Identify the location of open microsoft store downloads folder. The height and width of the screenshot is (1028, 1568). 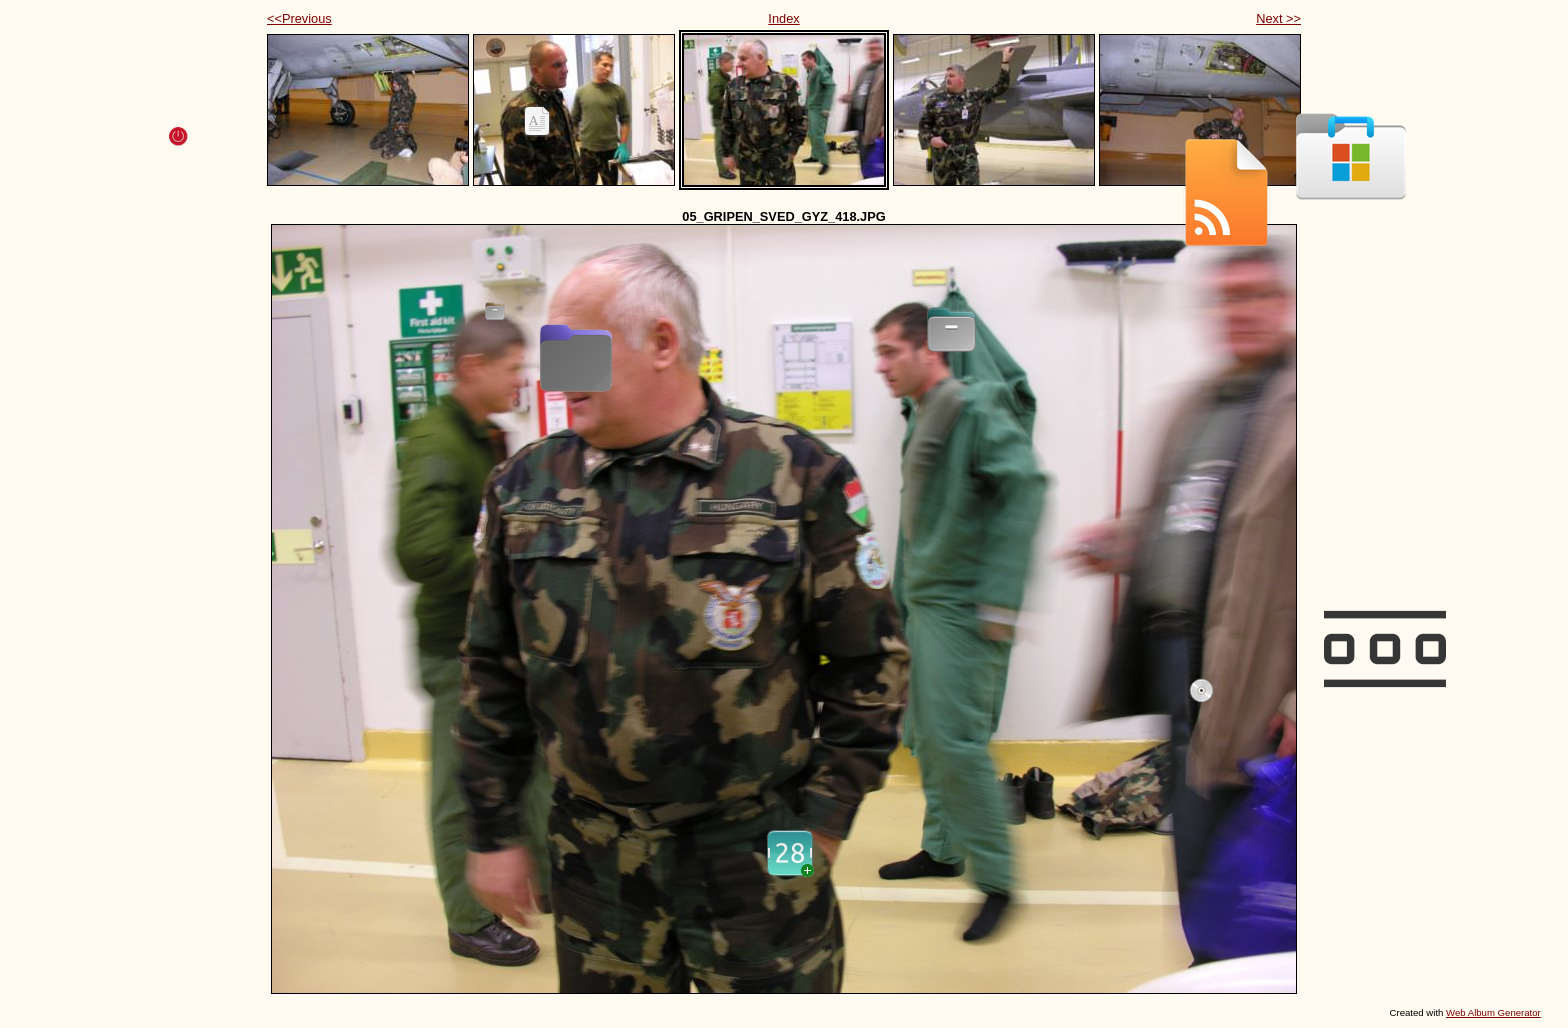
(1350, 159).